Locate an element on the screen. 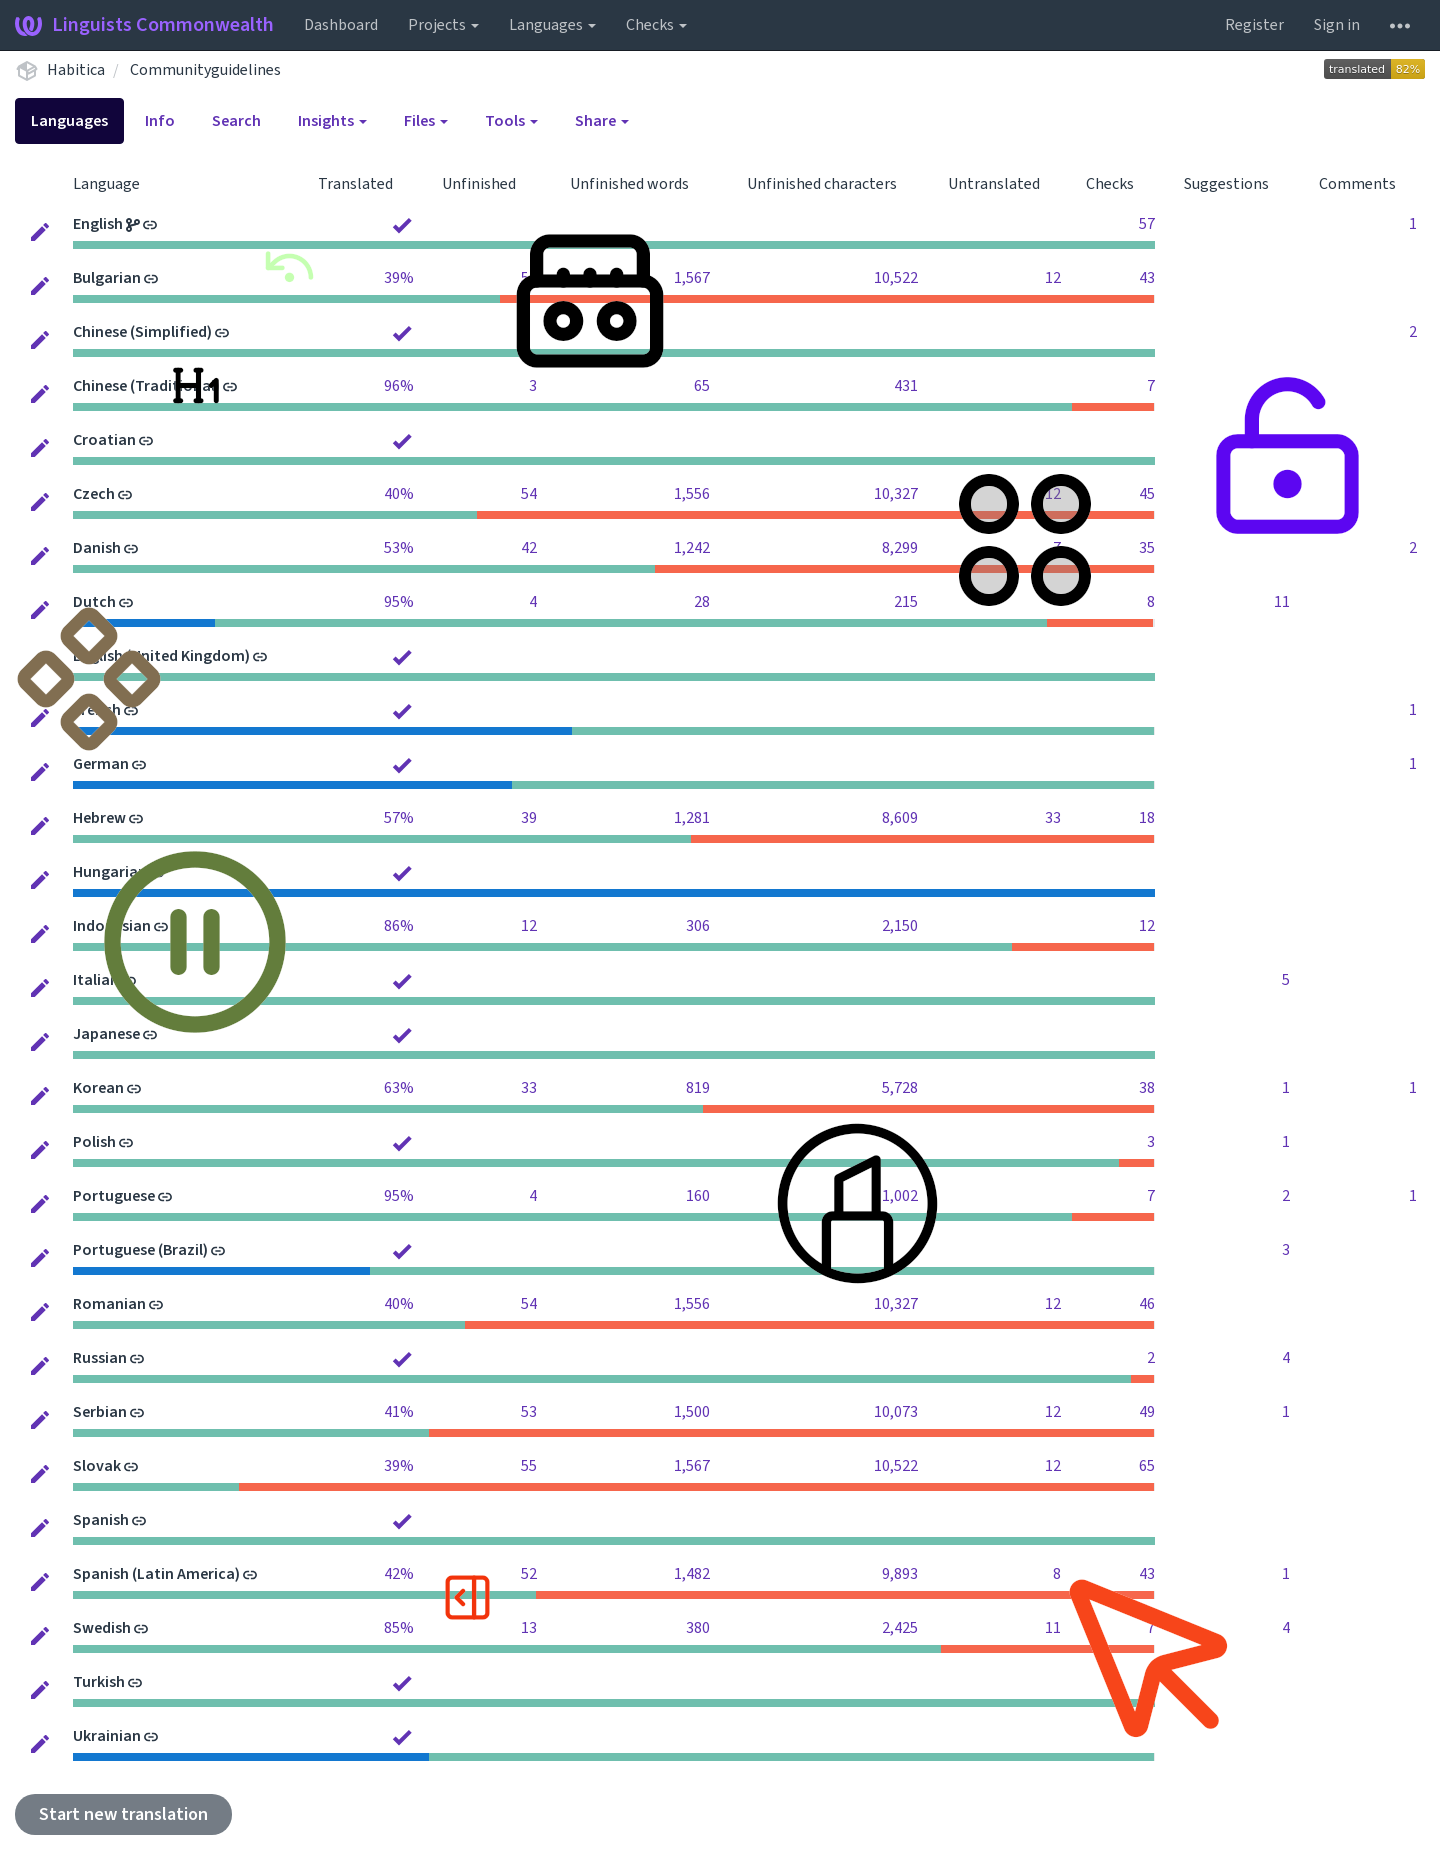  play music or audio is located at coordinates (590, 301).